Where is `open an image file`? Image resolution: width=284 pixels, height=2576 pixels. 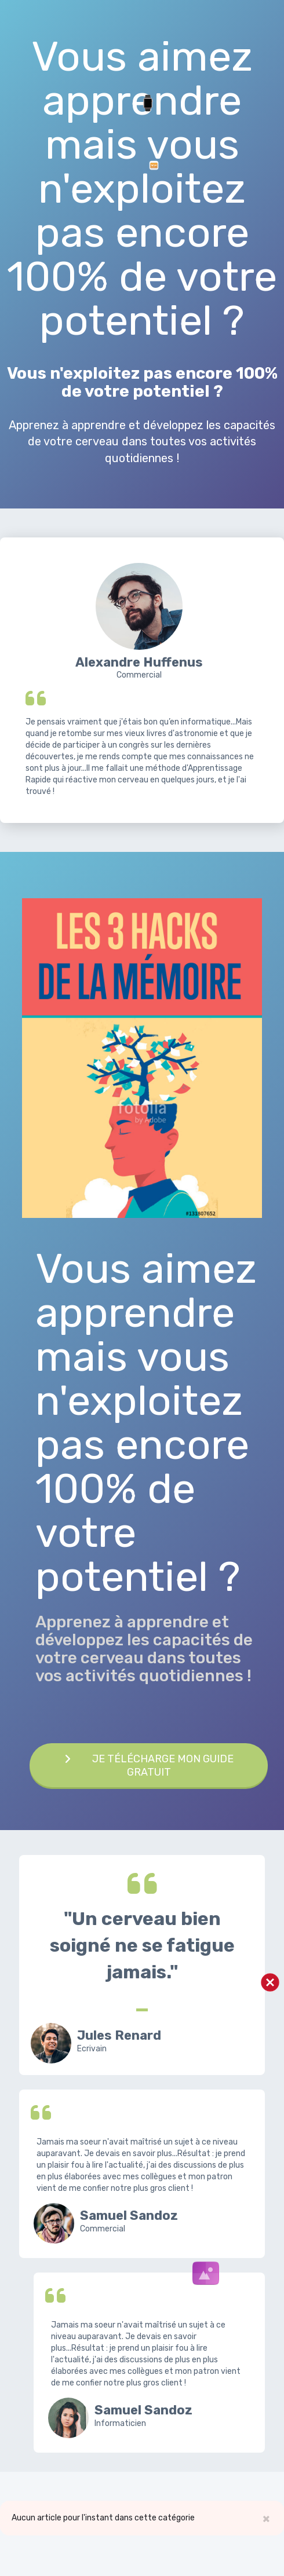
open an image file is located at coordinates (206, 2273).